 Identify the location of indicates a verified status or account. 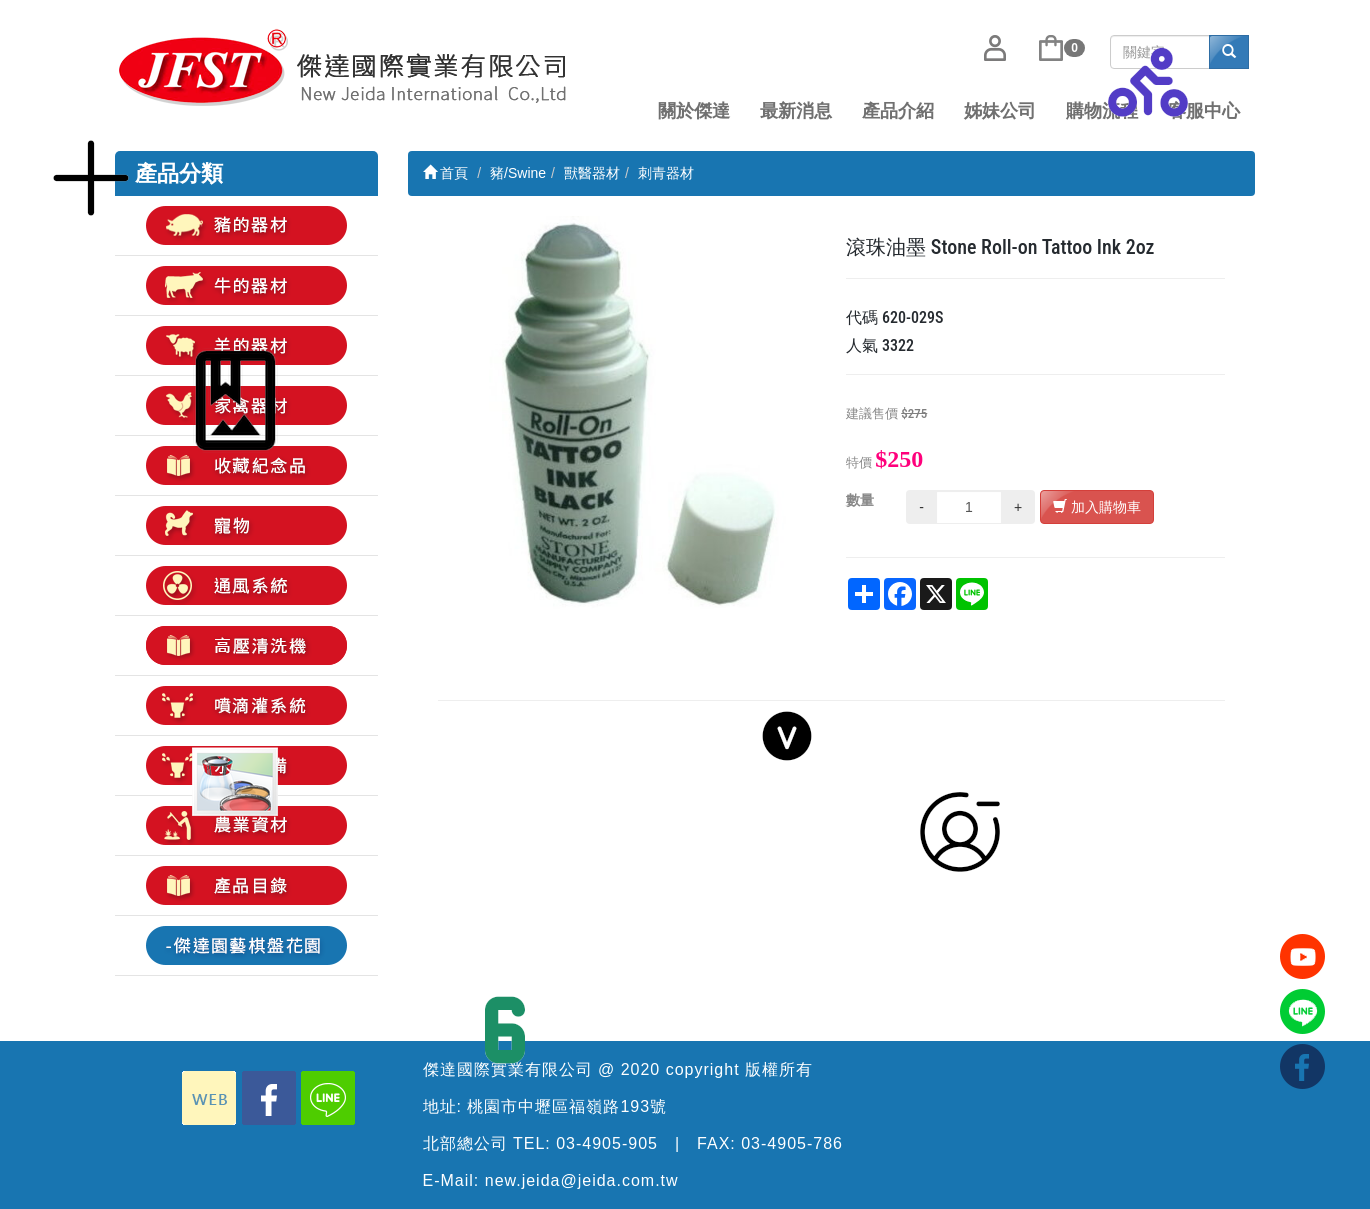
(787, 736).